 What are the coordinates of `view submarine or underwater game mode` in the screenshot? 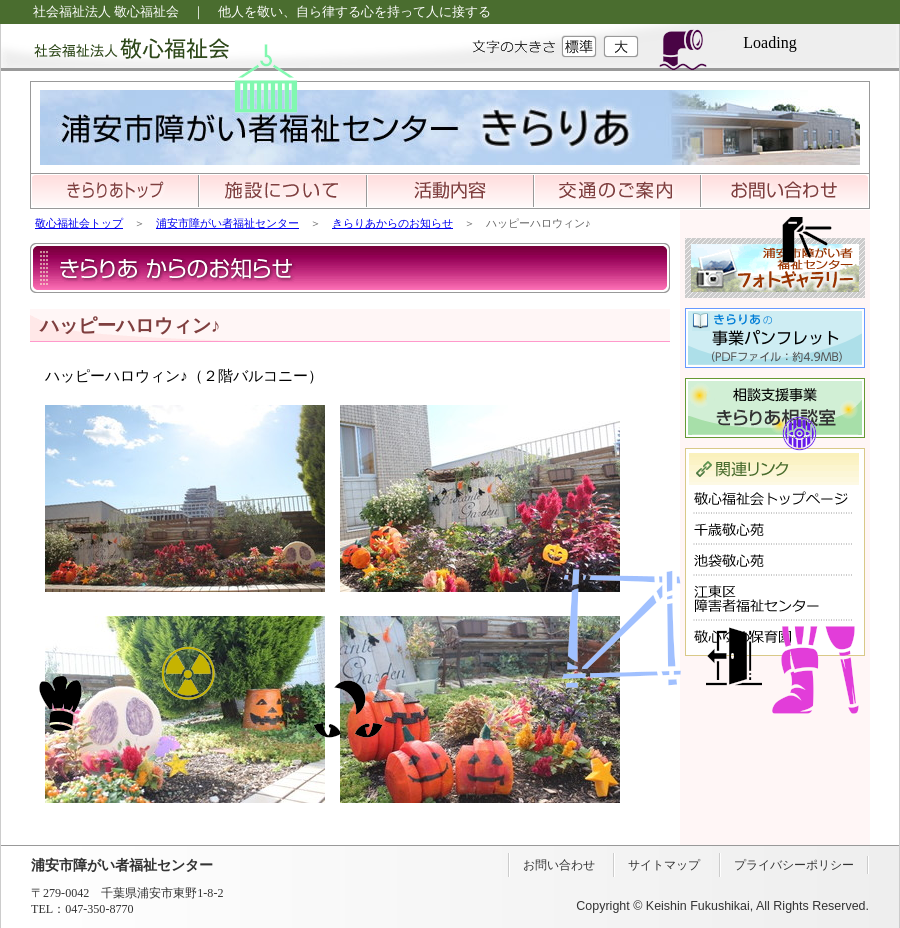 It's located at (683, 50).